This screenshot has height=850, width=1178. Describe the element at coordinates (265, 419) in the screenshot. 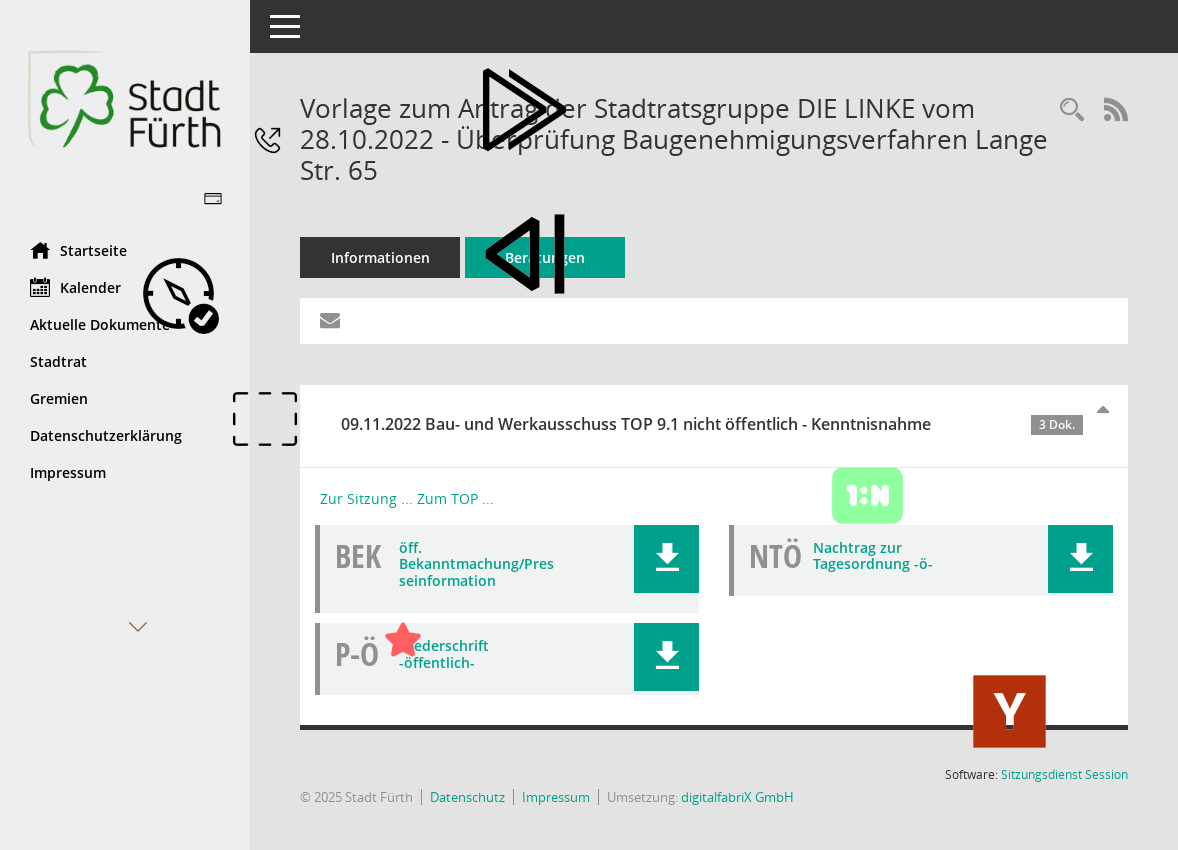

I see `select or define a region` at that location.